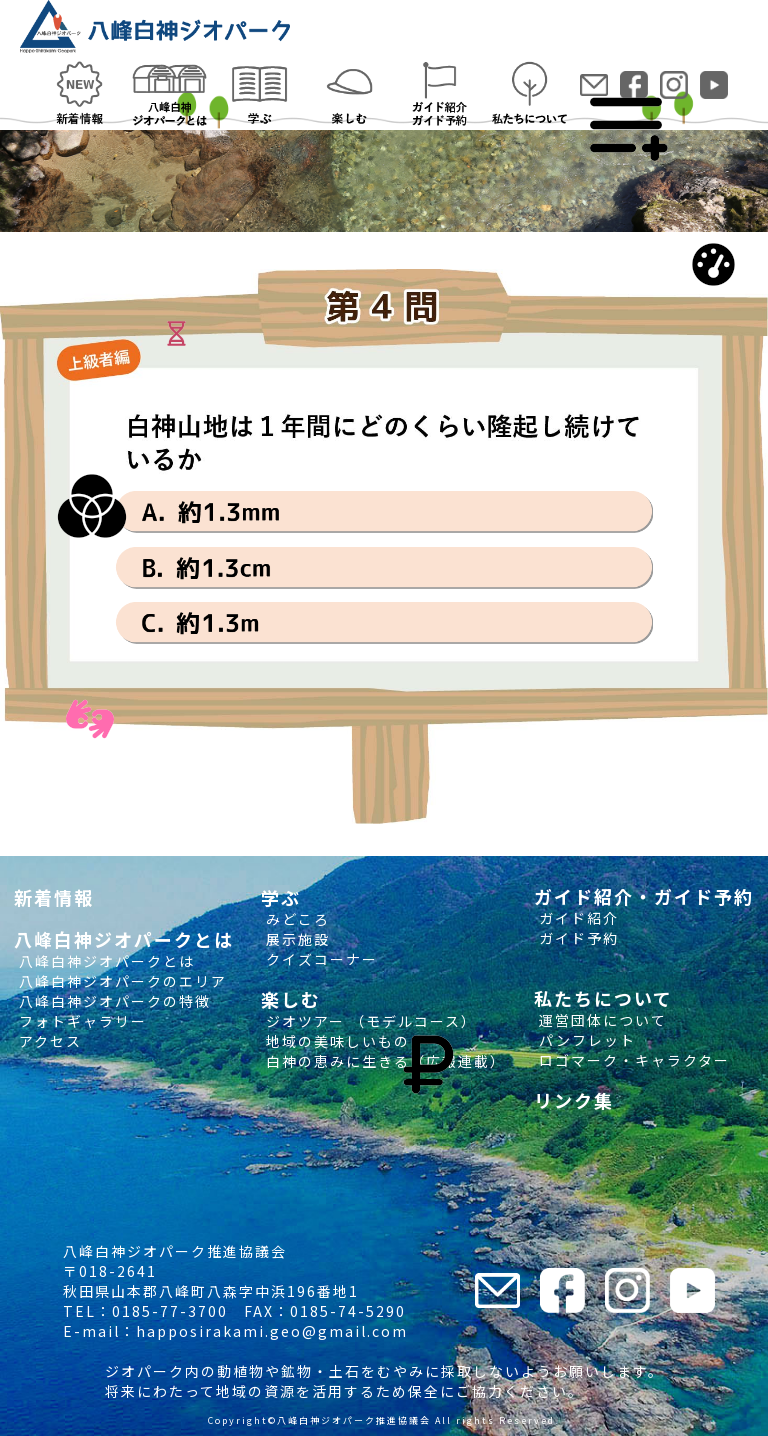 The image size is (768, 1436). What do you see at coordinates (430, 1064) in the screenshot?
I see `indicates russian ruble currency` at bounding box center [430, 1064].